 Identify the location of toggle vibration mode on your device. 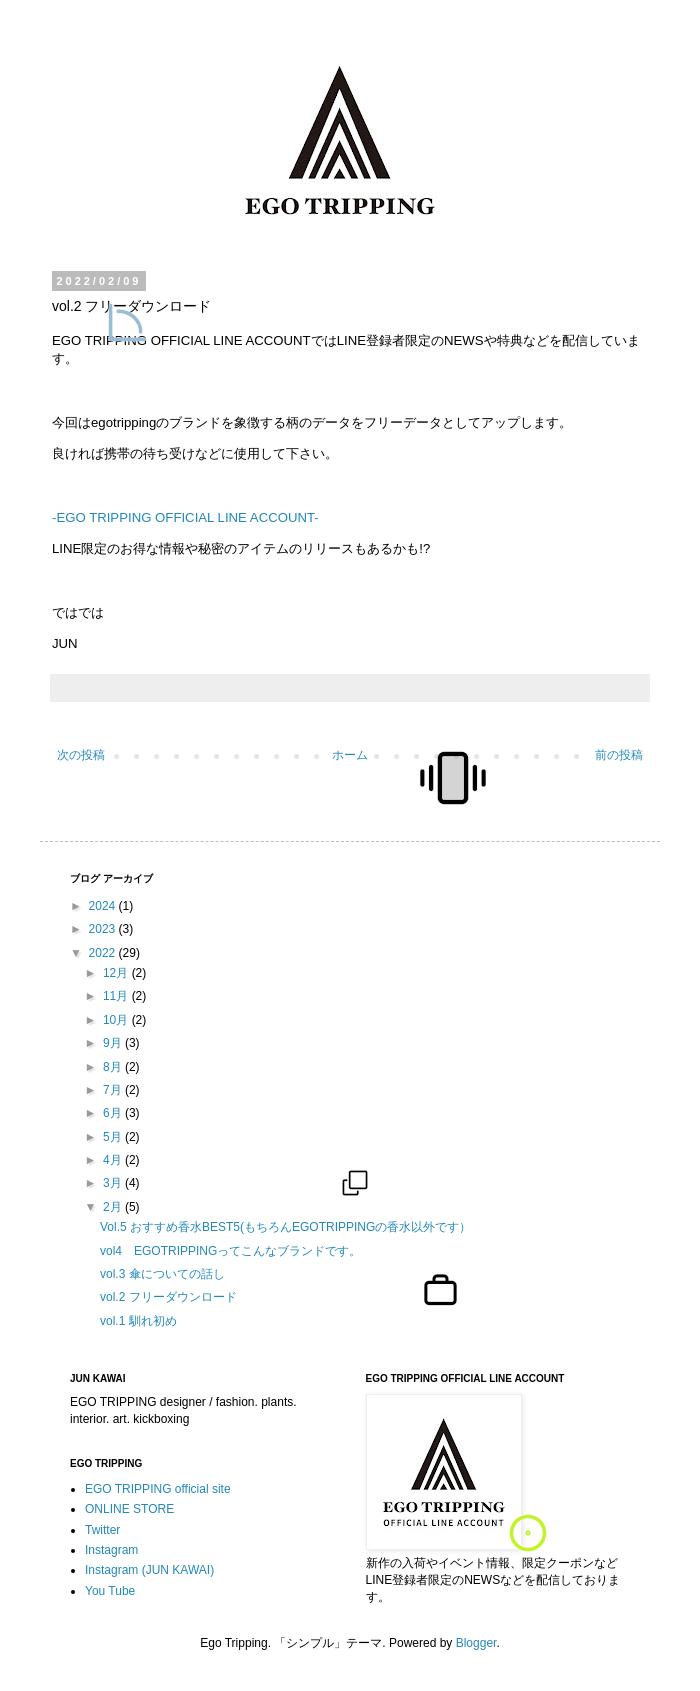
(453, 778).